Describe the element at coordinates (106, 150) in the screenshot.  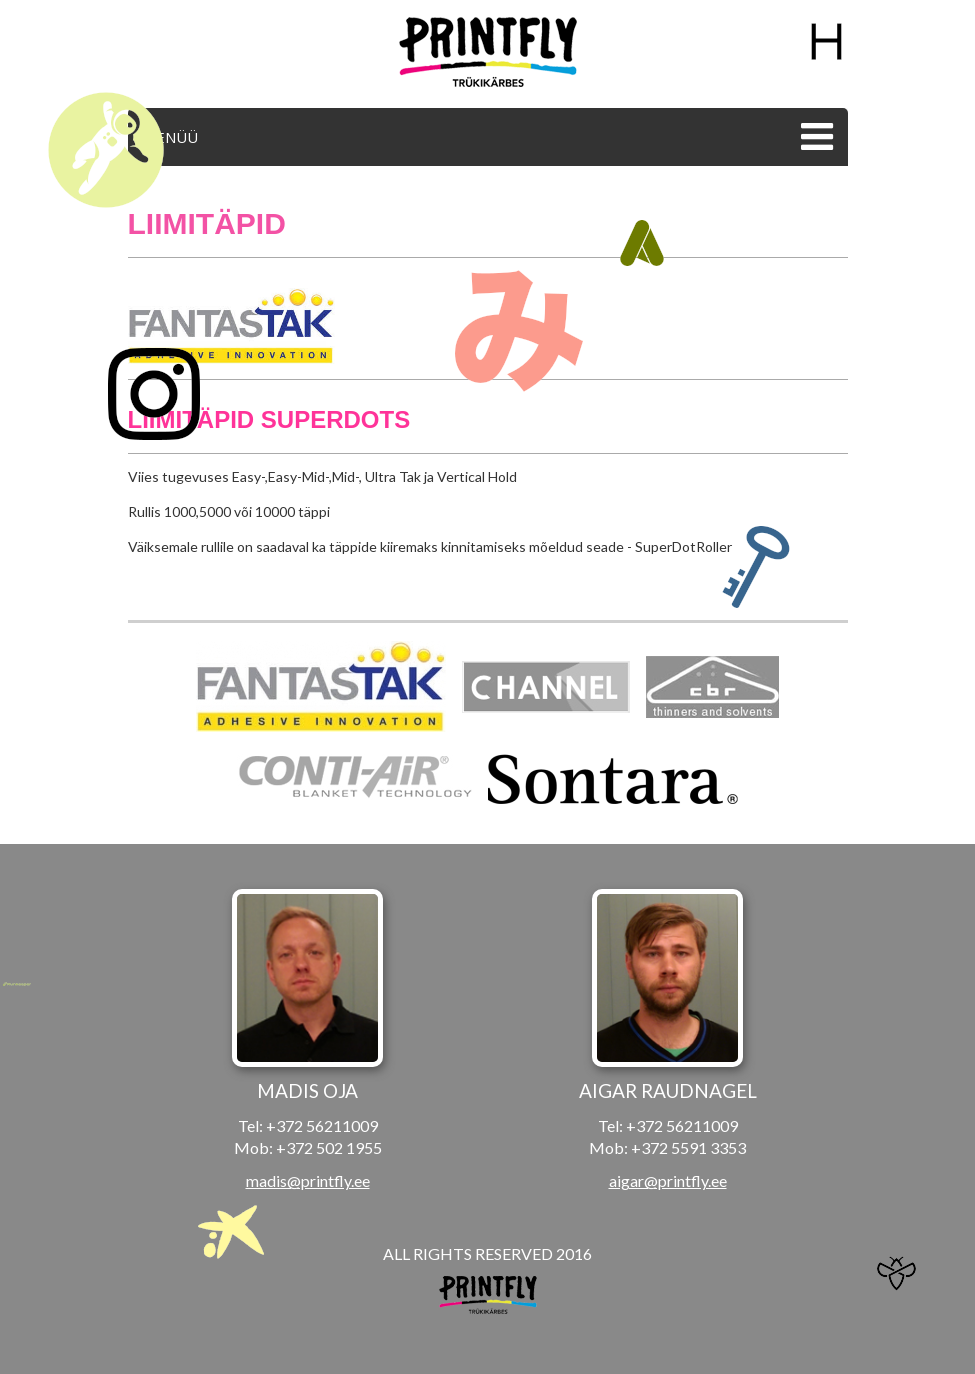
I see `grav CMS platform logo` at that location.